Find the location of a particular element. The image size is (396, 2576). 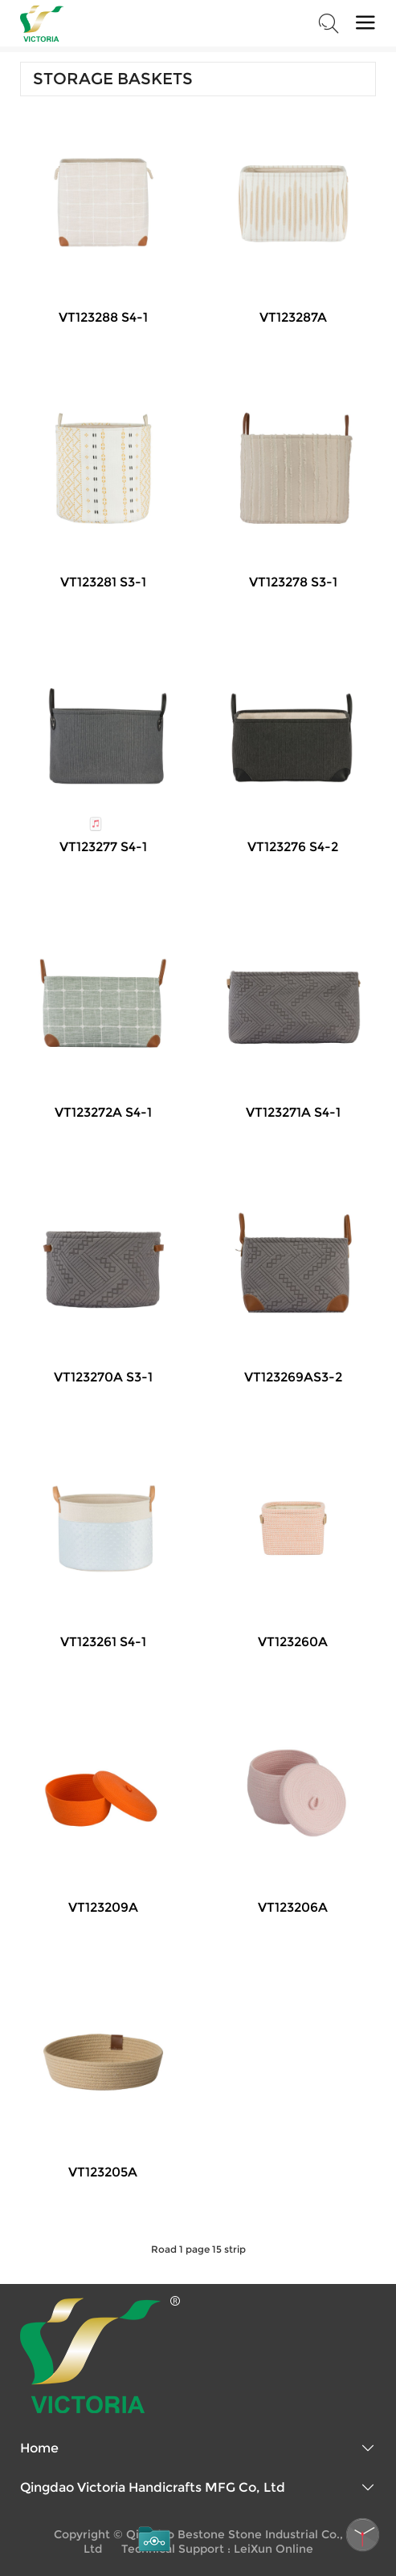

an audio or music file is located at coordinates (96, 824).